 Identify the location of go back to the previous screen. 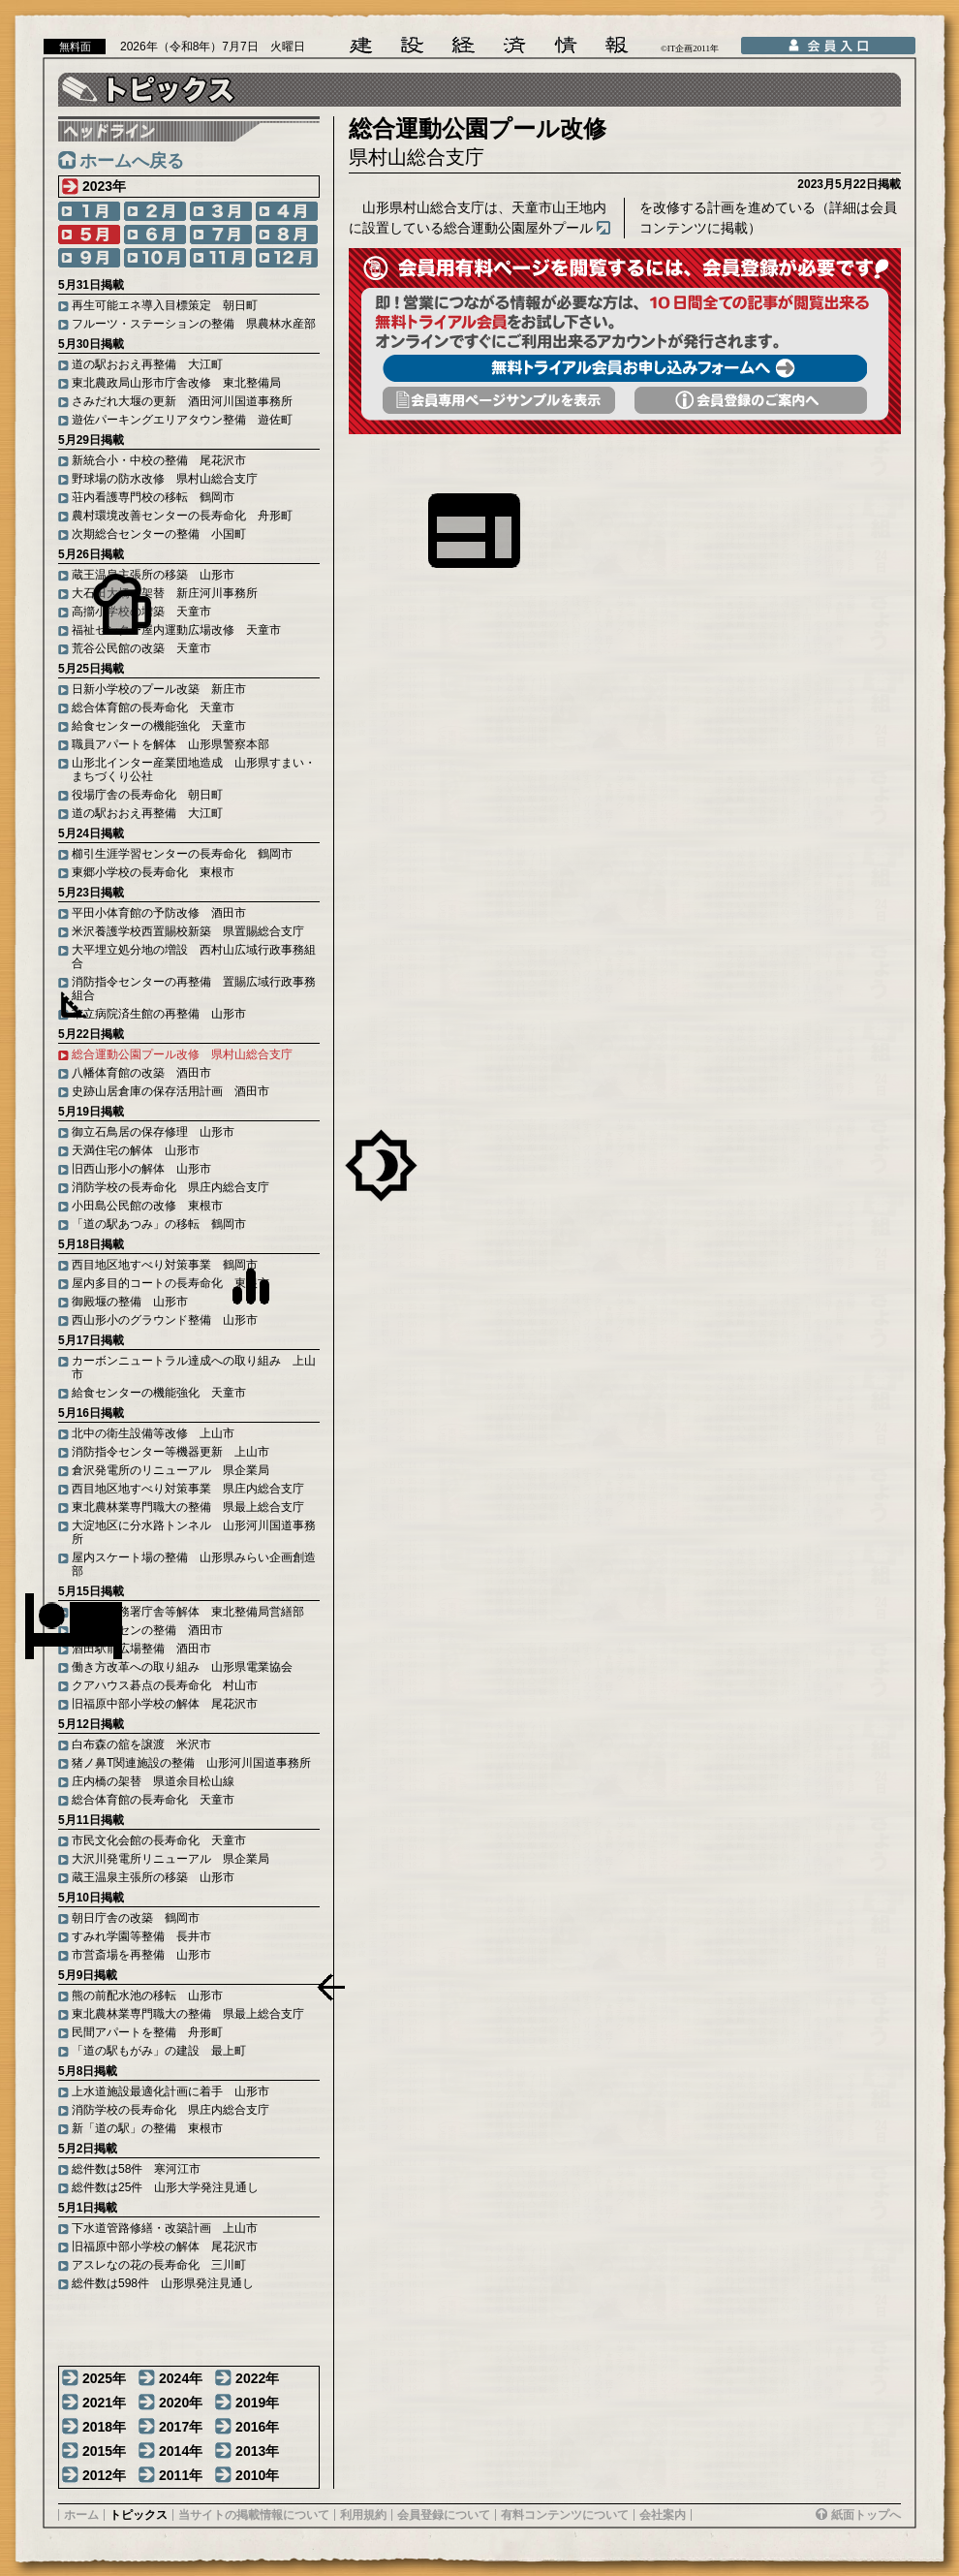
(330, 1987).